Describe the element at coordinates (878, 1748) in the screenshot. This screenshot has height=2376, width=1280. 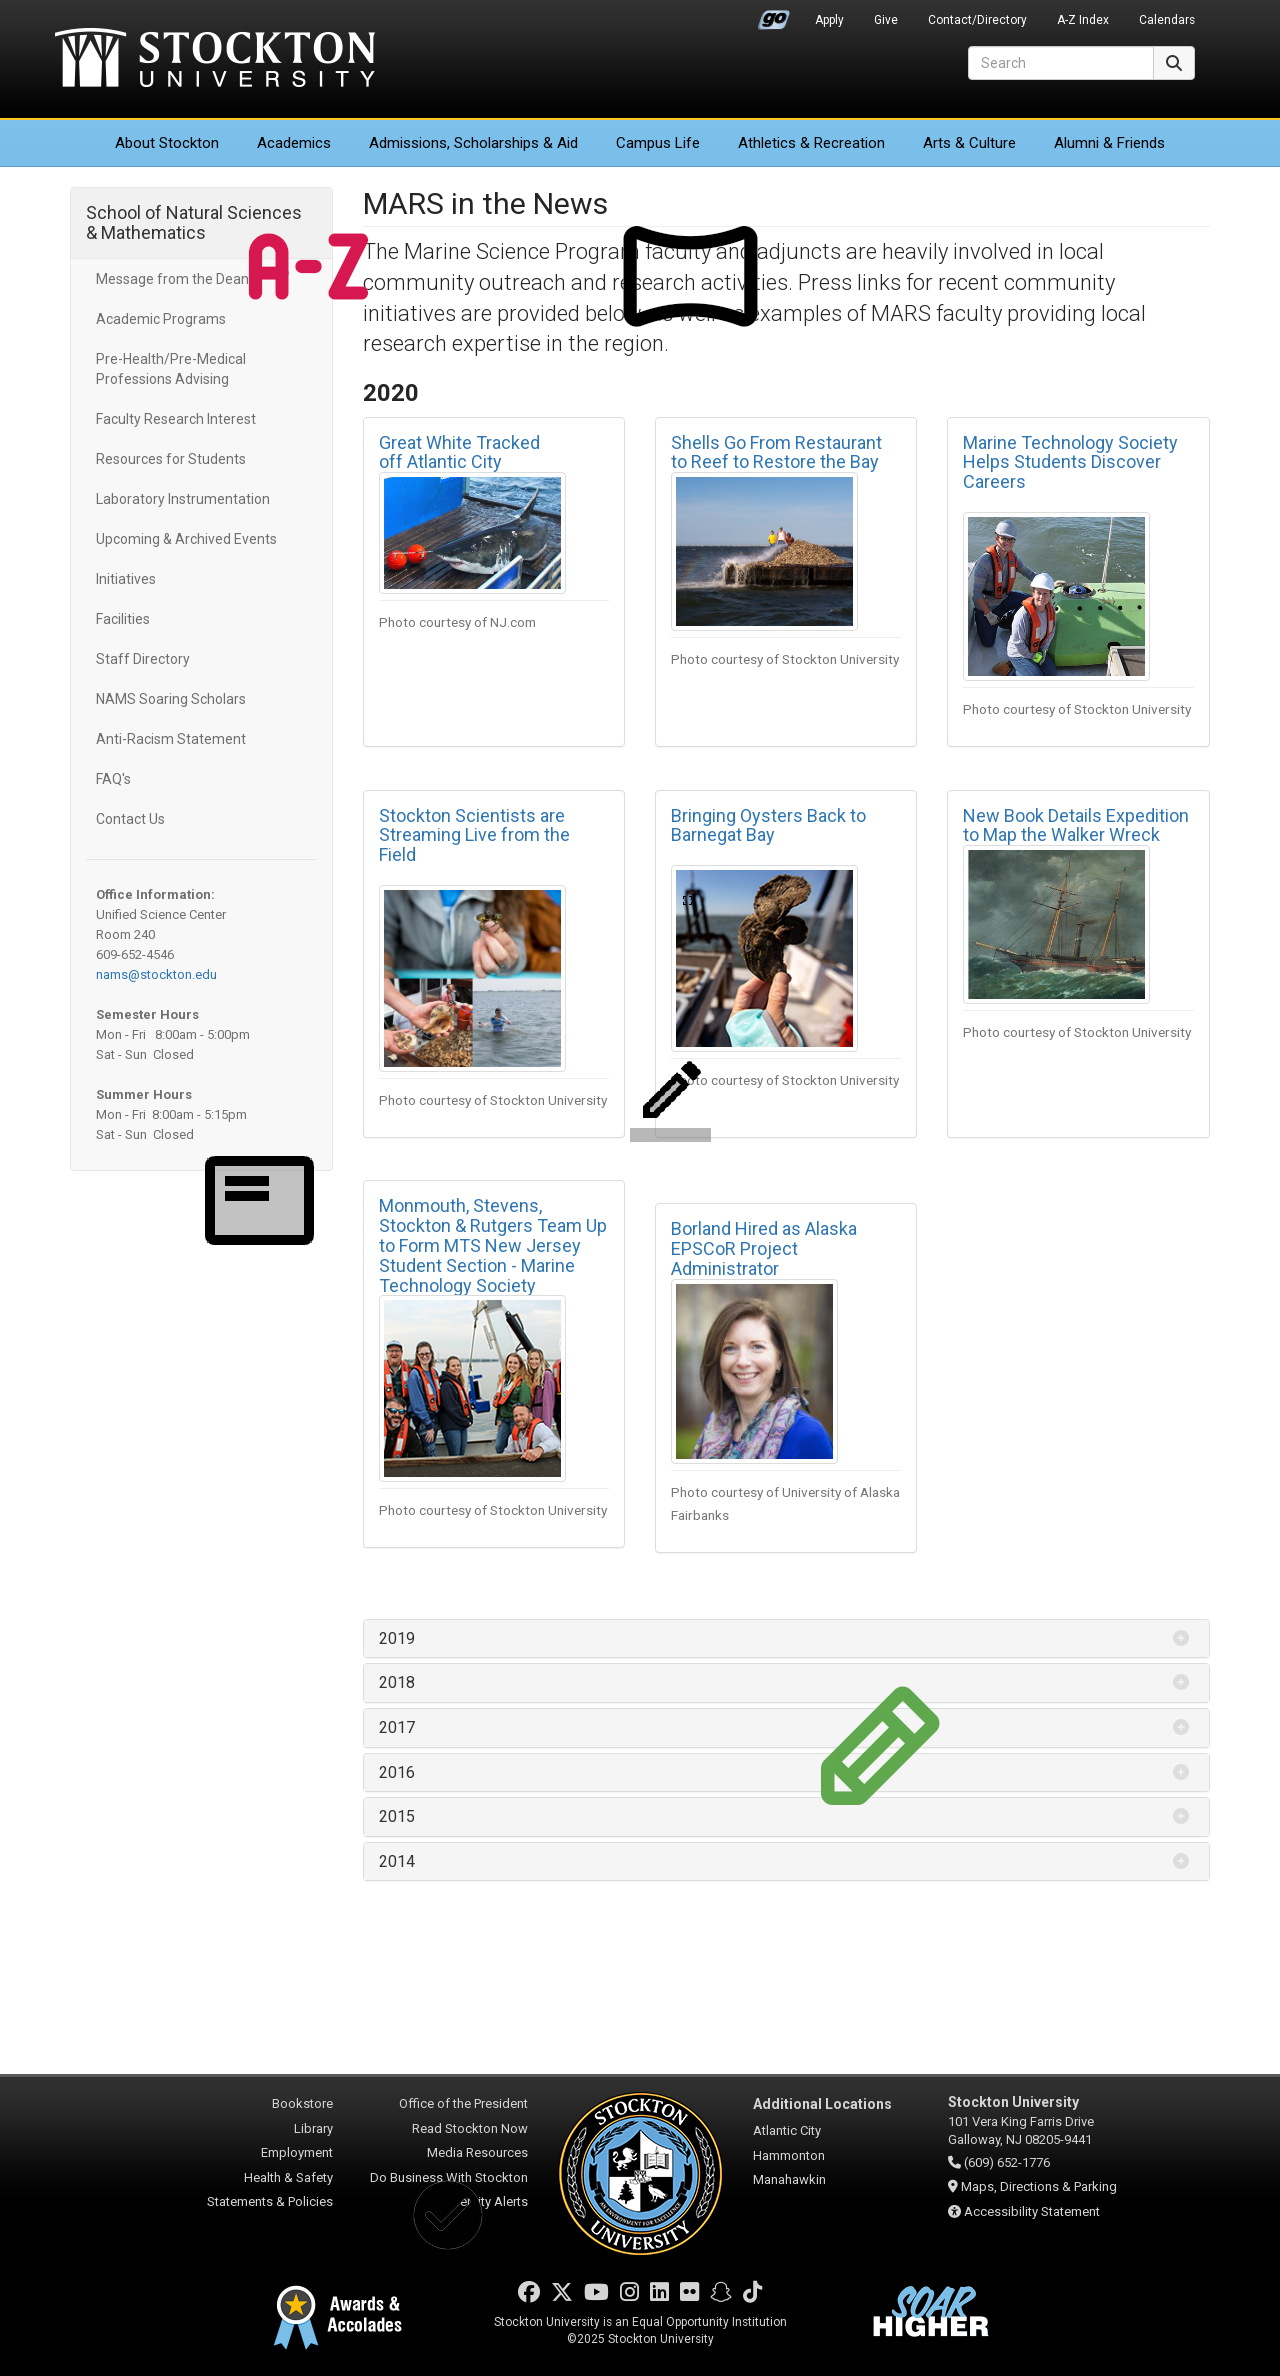
I see `edit content or settings` at that location.